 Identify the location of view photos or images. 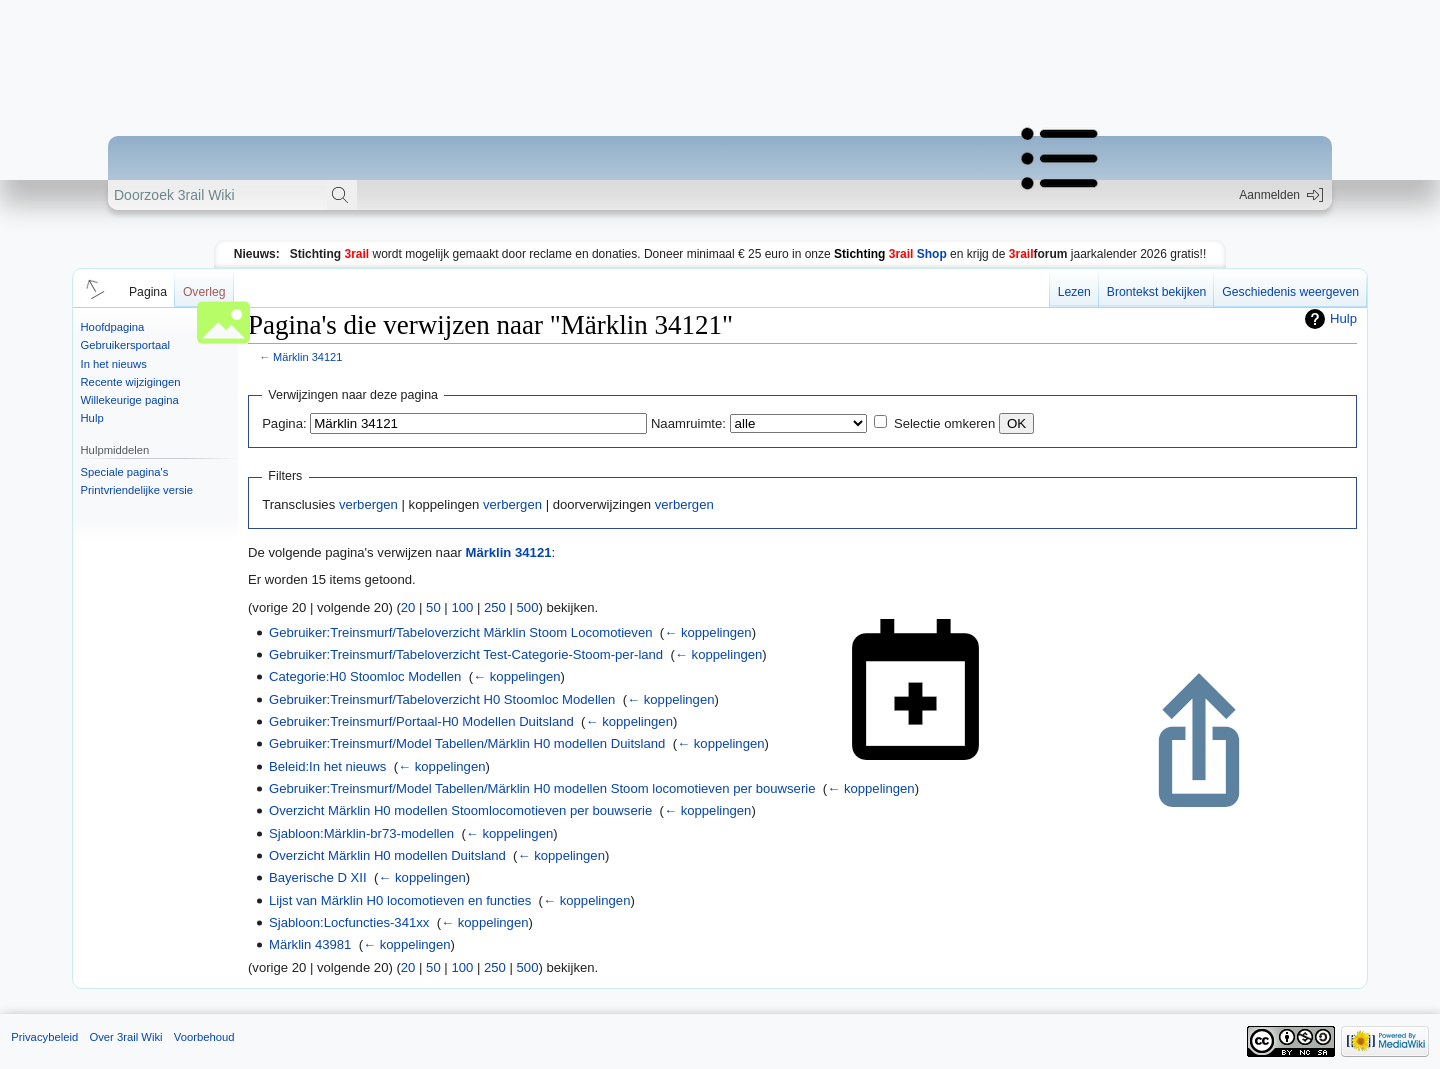
(223, 322).